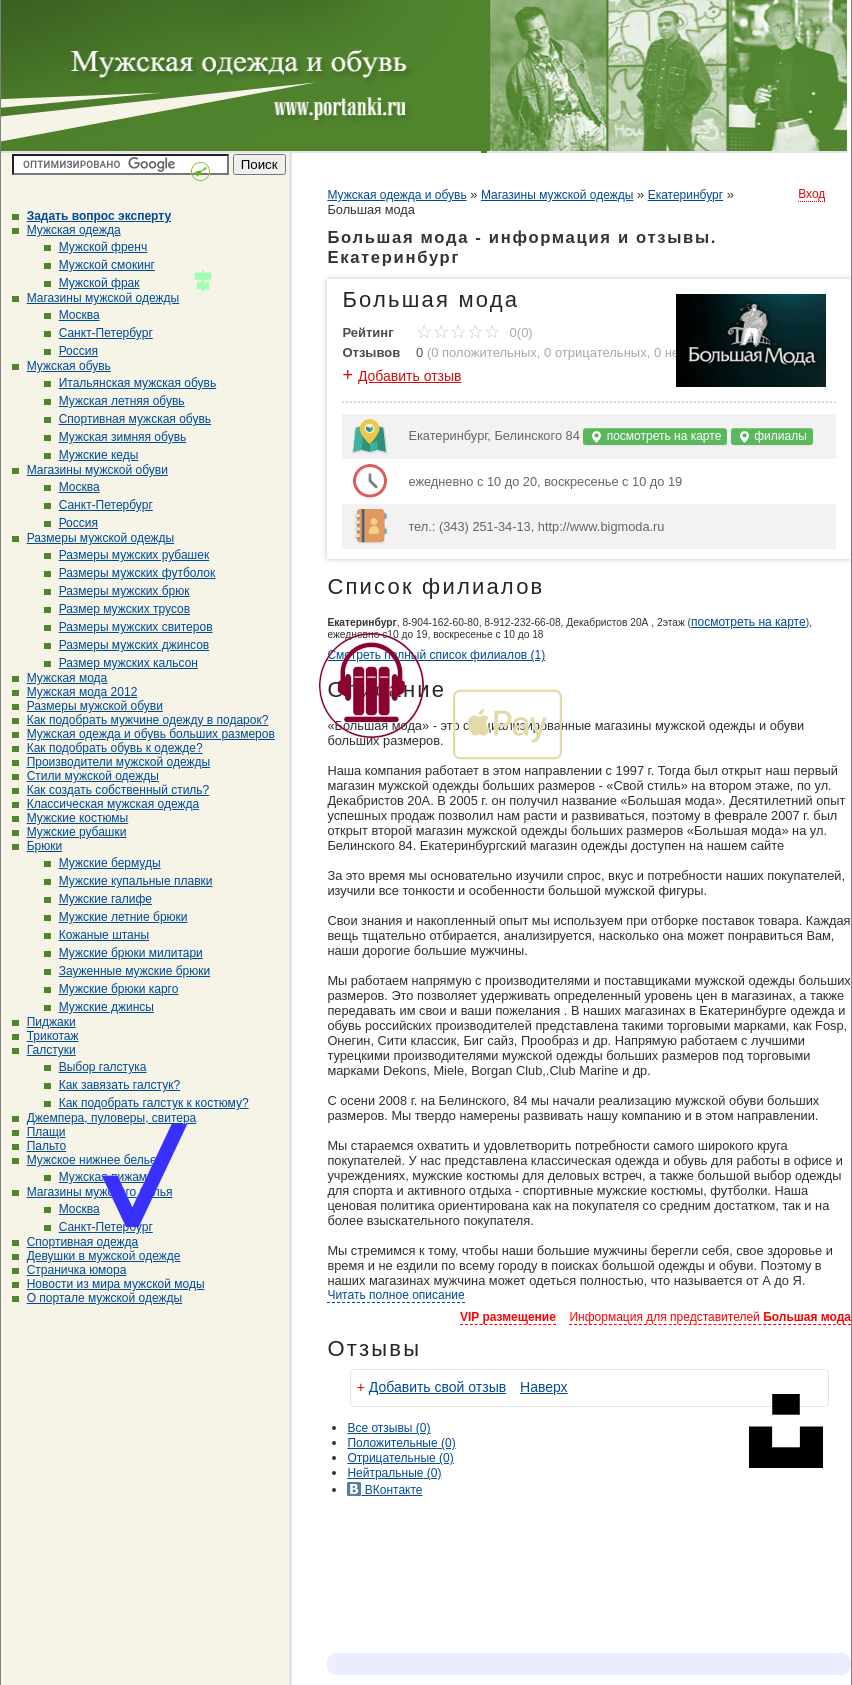 The width and height of the screenshot is (852, 1685). I want to click on Scrapy web scraping framework logo, so click(200, 171).